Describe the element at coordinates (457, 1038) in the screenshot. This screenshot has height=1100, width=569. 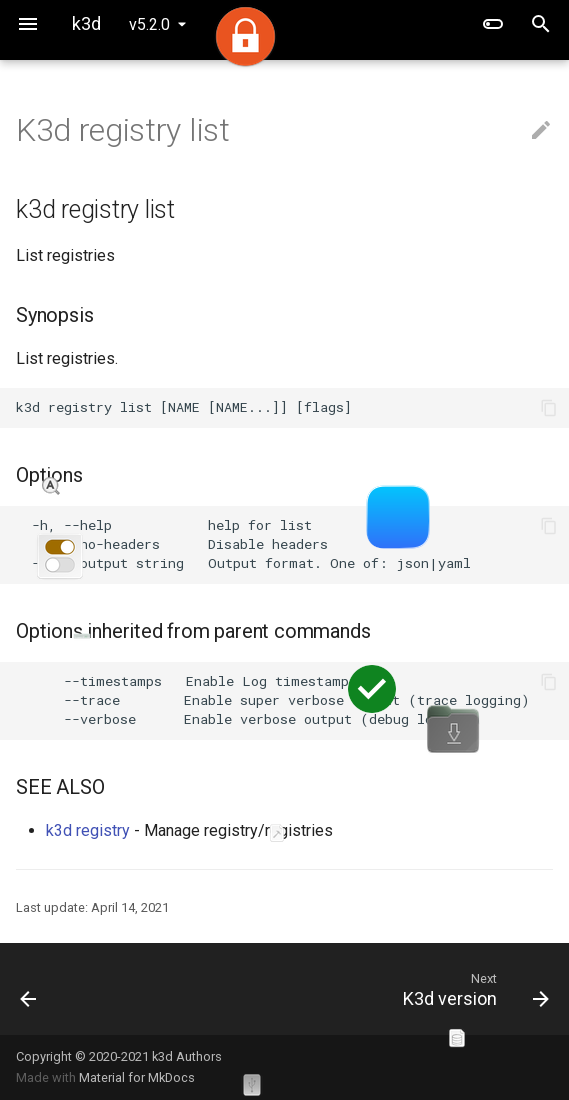
I see `indicates a SQL database file` at that location.